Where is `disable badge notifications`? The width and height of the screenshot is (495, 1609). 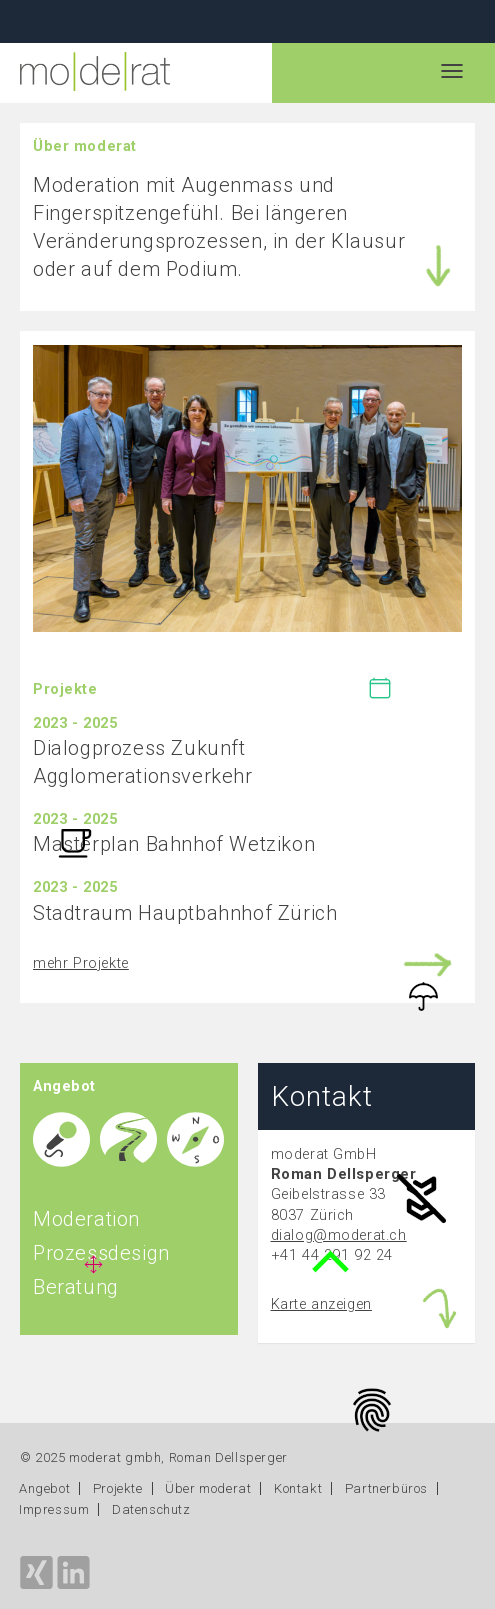 disable badge notifications is located at coordinates (421, 1198).